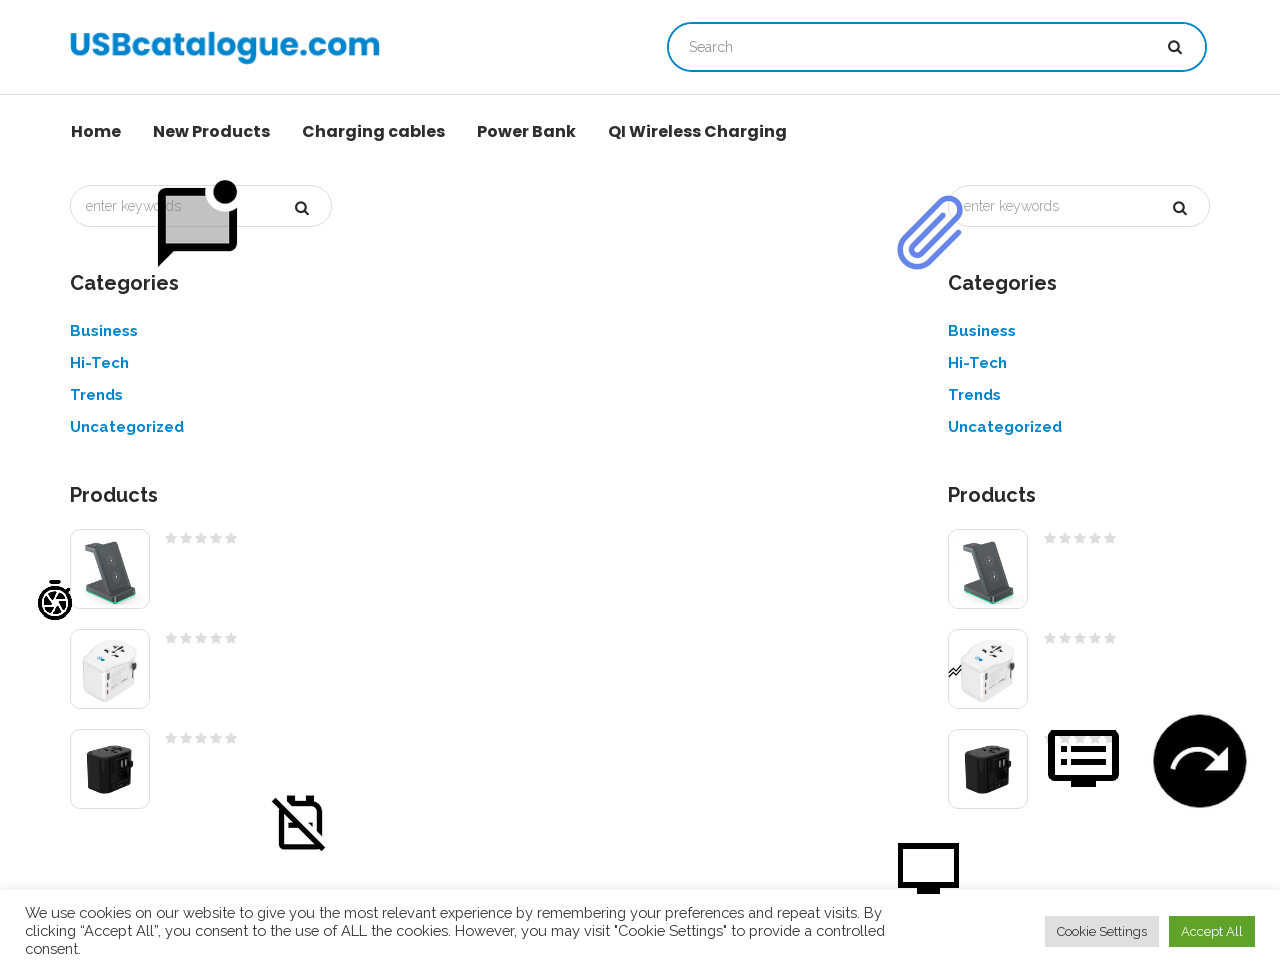 The width and height of the screenshot is (1280, 972). I want to click on indicates unread messages in chat, so click(197, 227).